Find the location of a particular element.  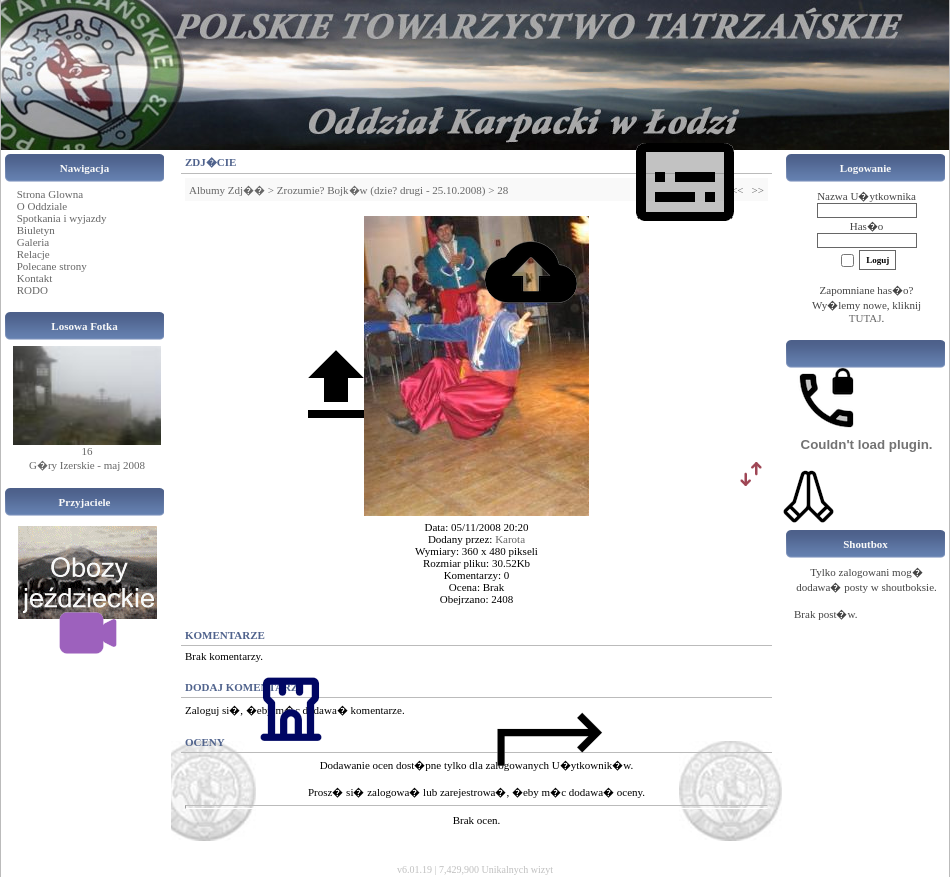

upload file to cloud storage is located at coordinates (531, 272).